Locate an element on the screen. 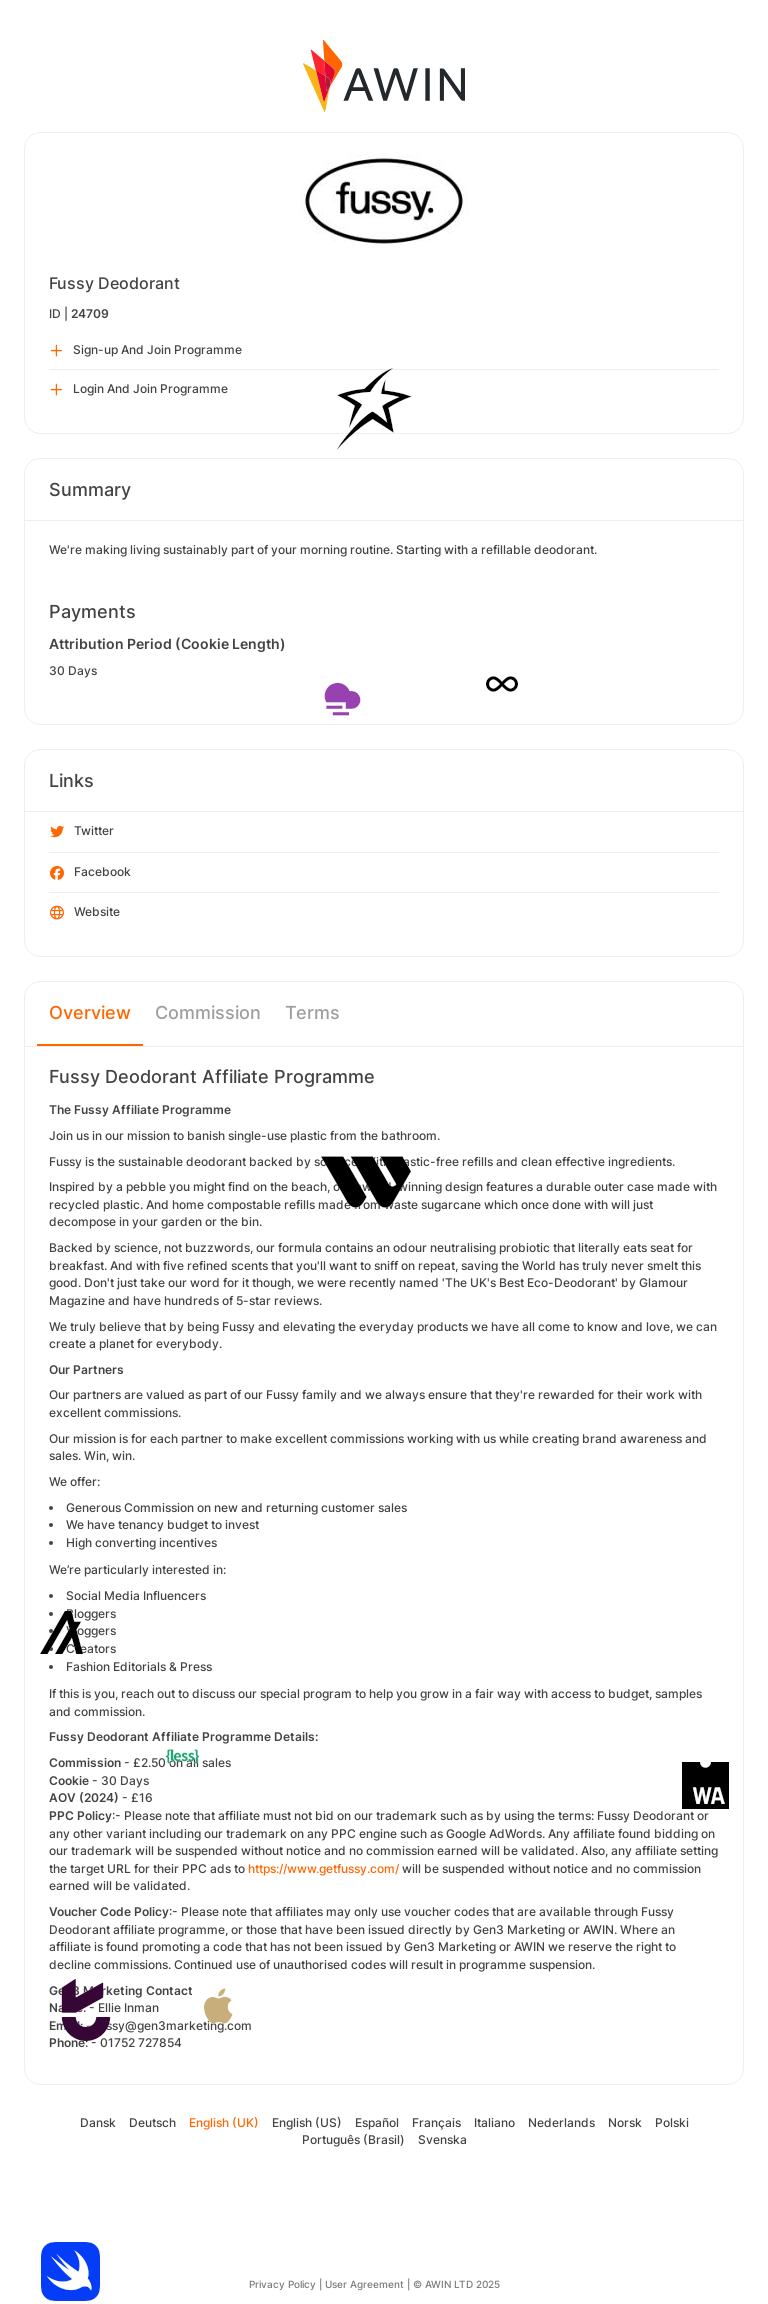 This screenshot has height=2304, width=768. Swift programming language logo is located at coordinates (70, 2271).